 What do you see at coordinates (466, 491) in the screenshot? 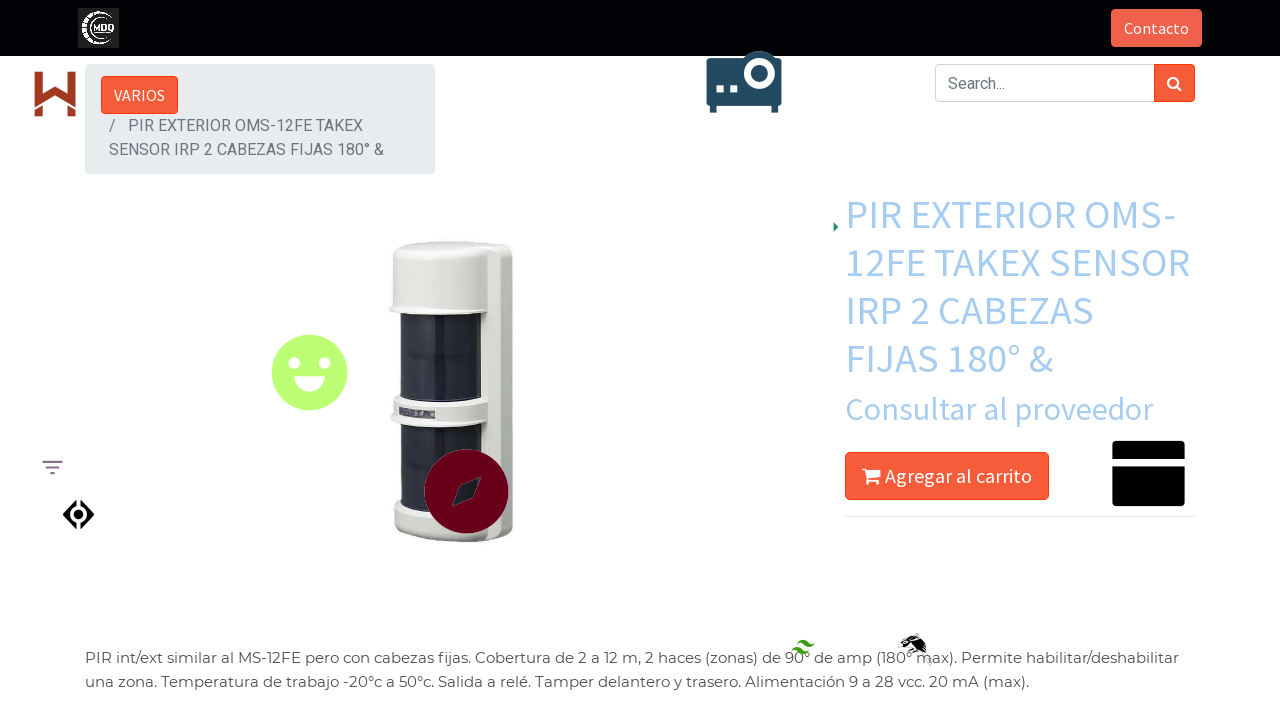
I see `open navigation or compass app` at bounding box center [466, 491].